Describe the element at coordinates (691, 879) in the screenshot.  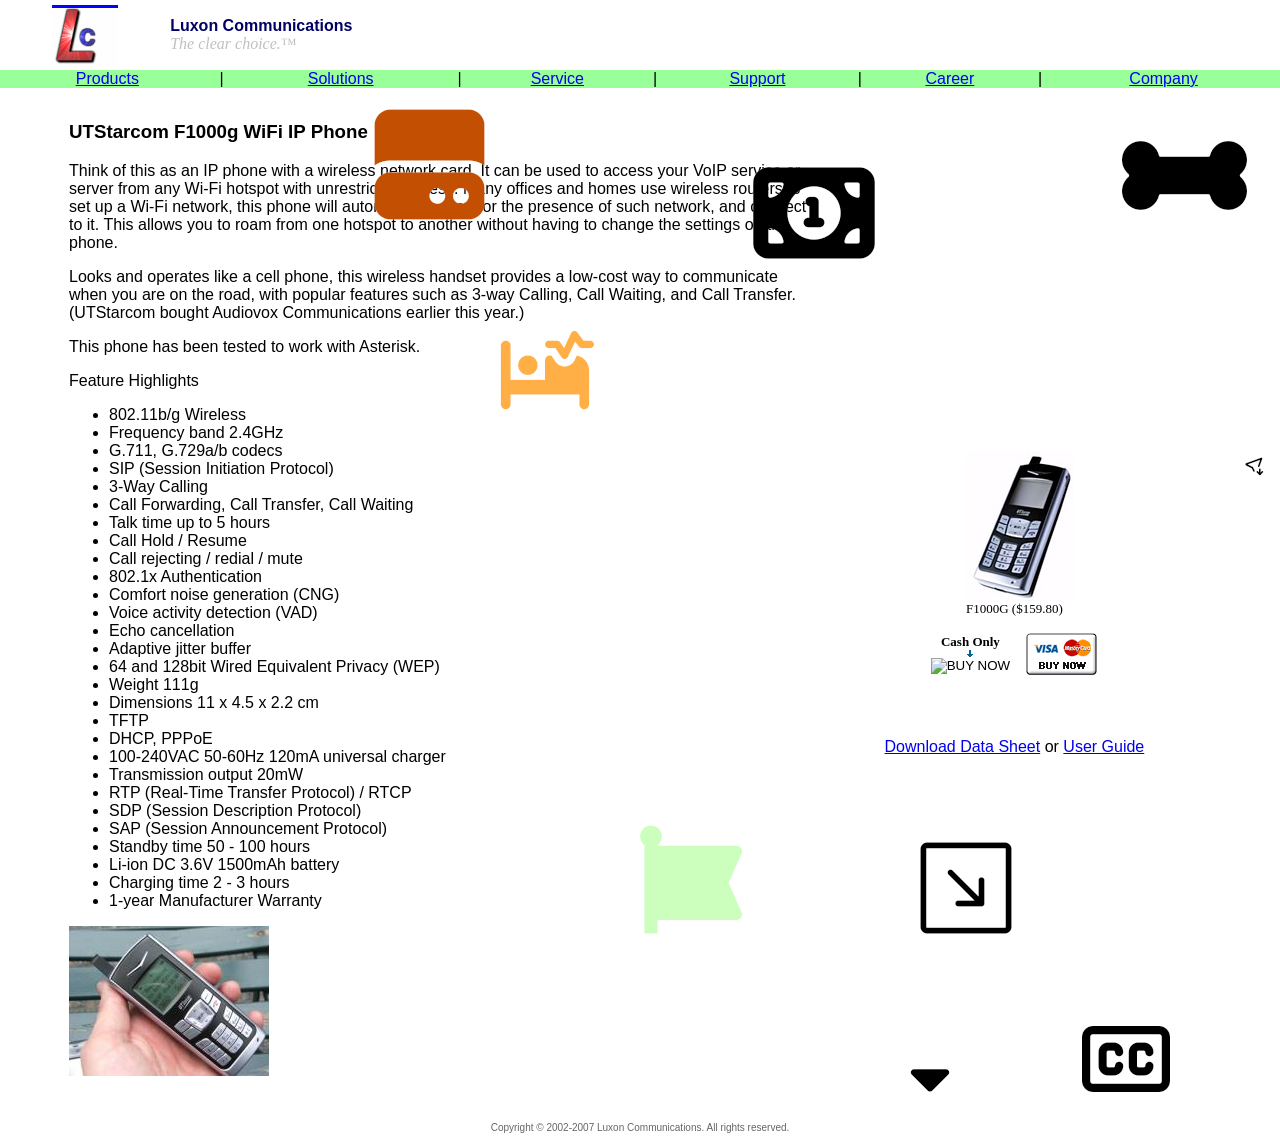
I see `font awesome brand logo` at that location.